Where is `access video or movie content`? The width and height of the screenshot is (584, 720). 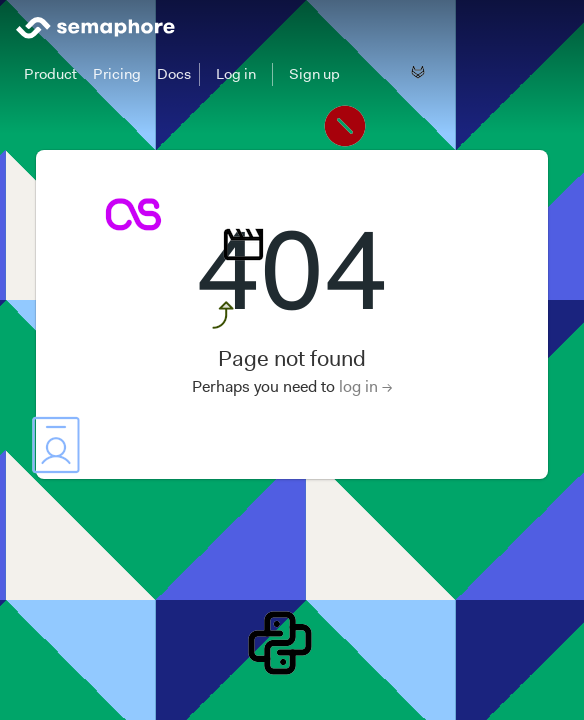 access video or movie content is located at coordinates (243, 244).